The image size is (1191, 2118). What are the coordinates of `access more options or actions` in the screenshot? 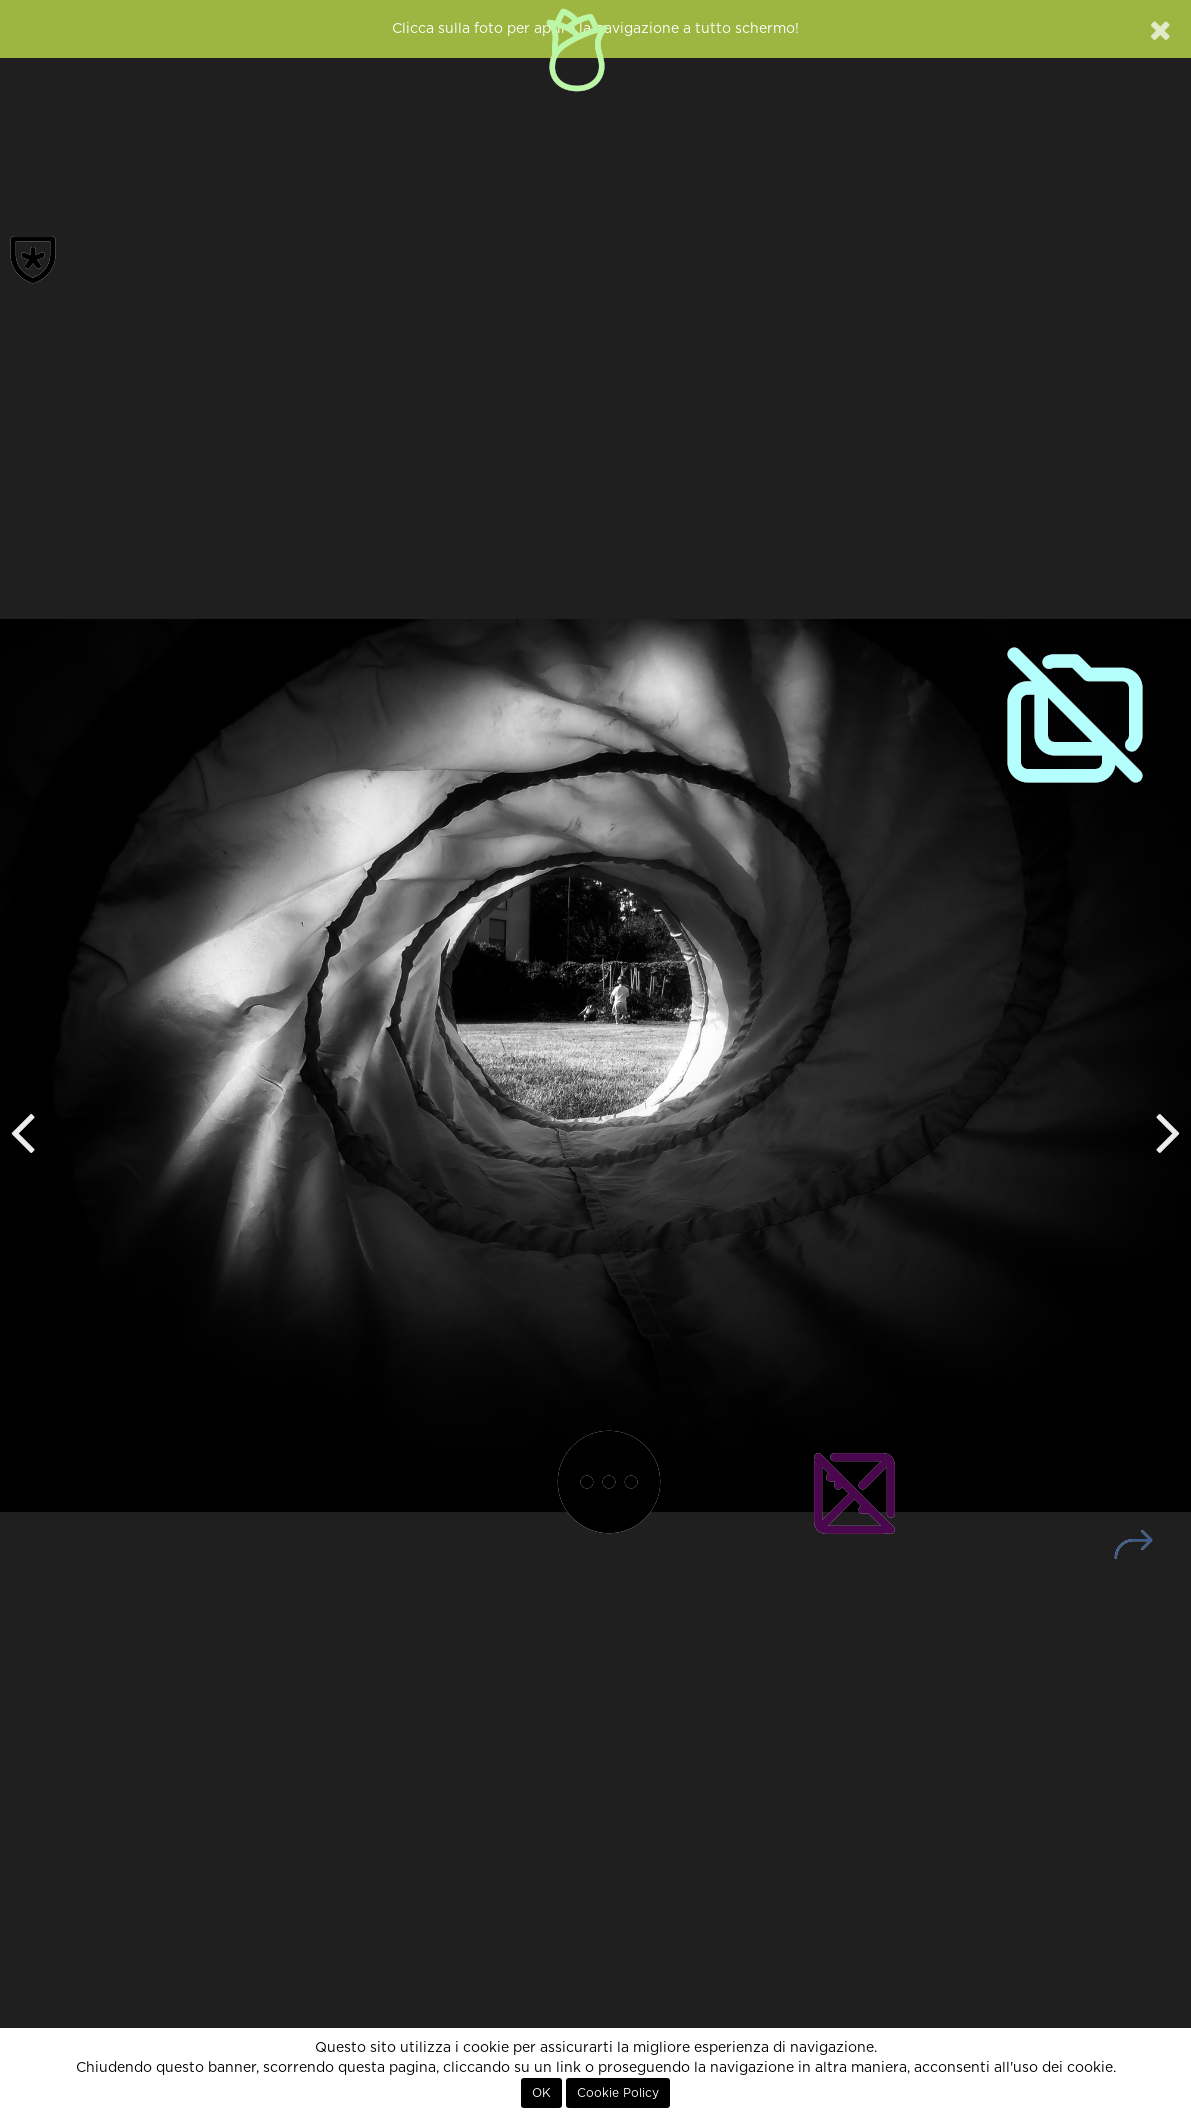 It's located at (609, 1482).